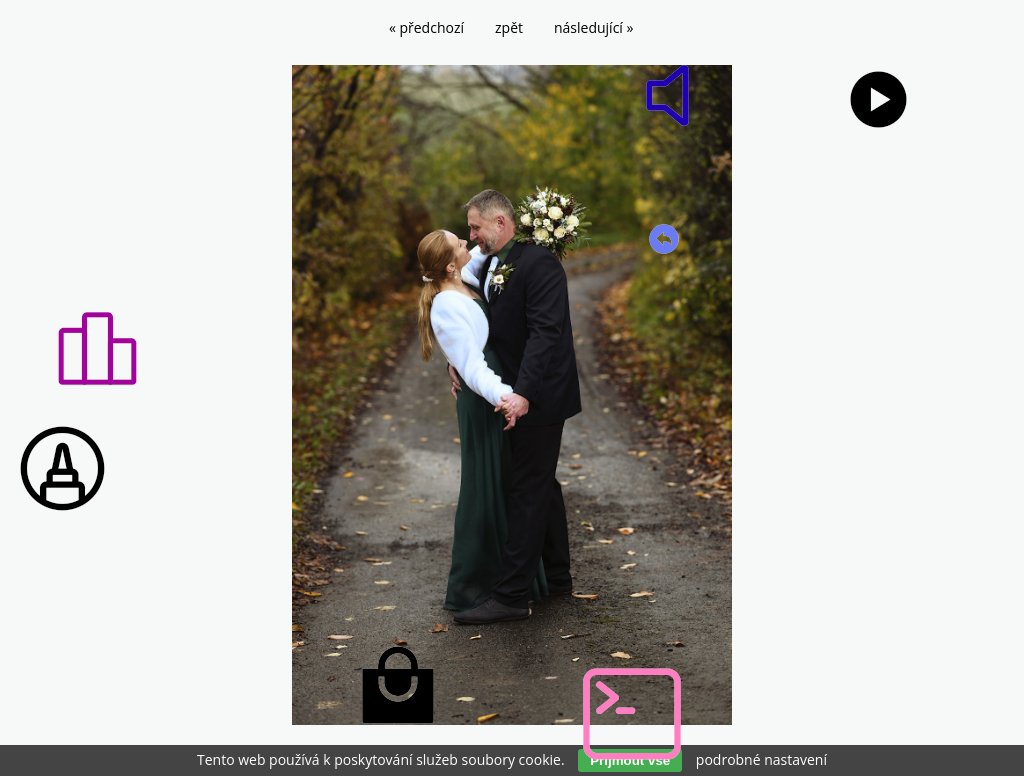  I want to click on mute audio or sound, so click(667, 95).